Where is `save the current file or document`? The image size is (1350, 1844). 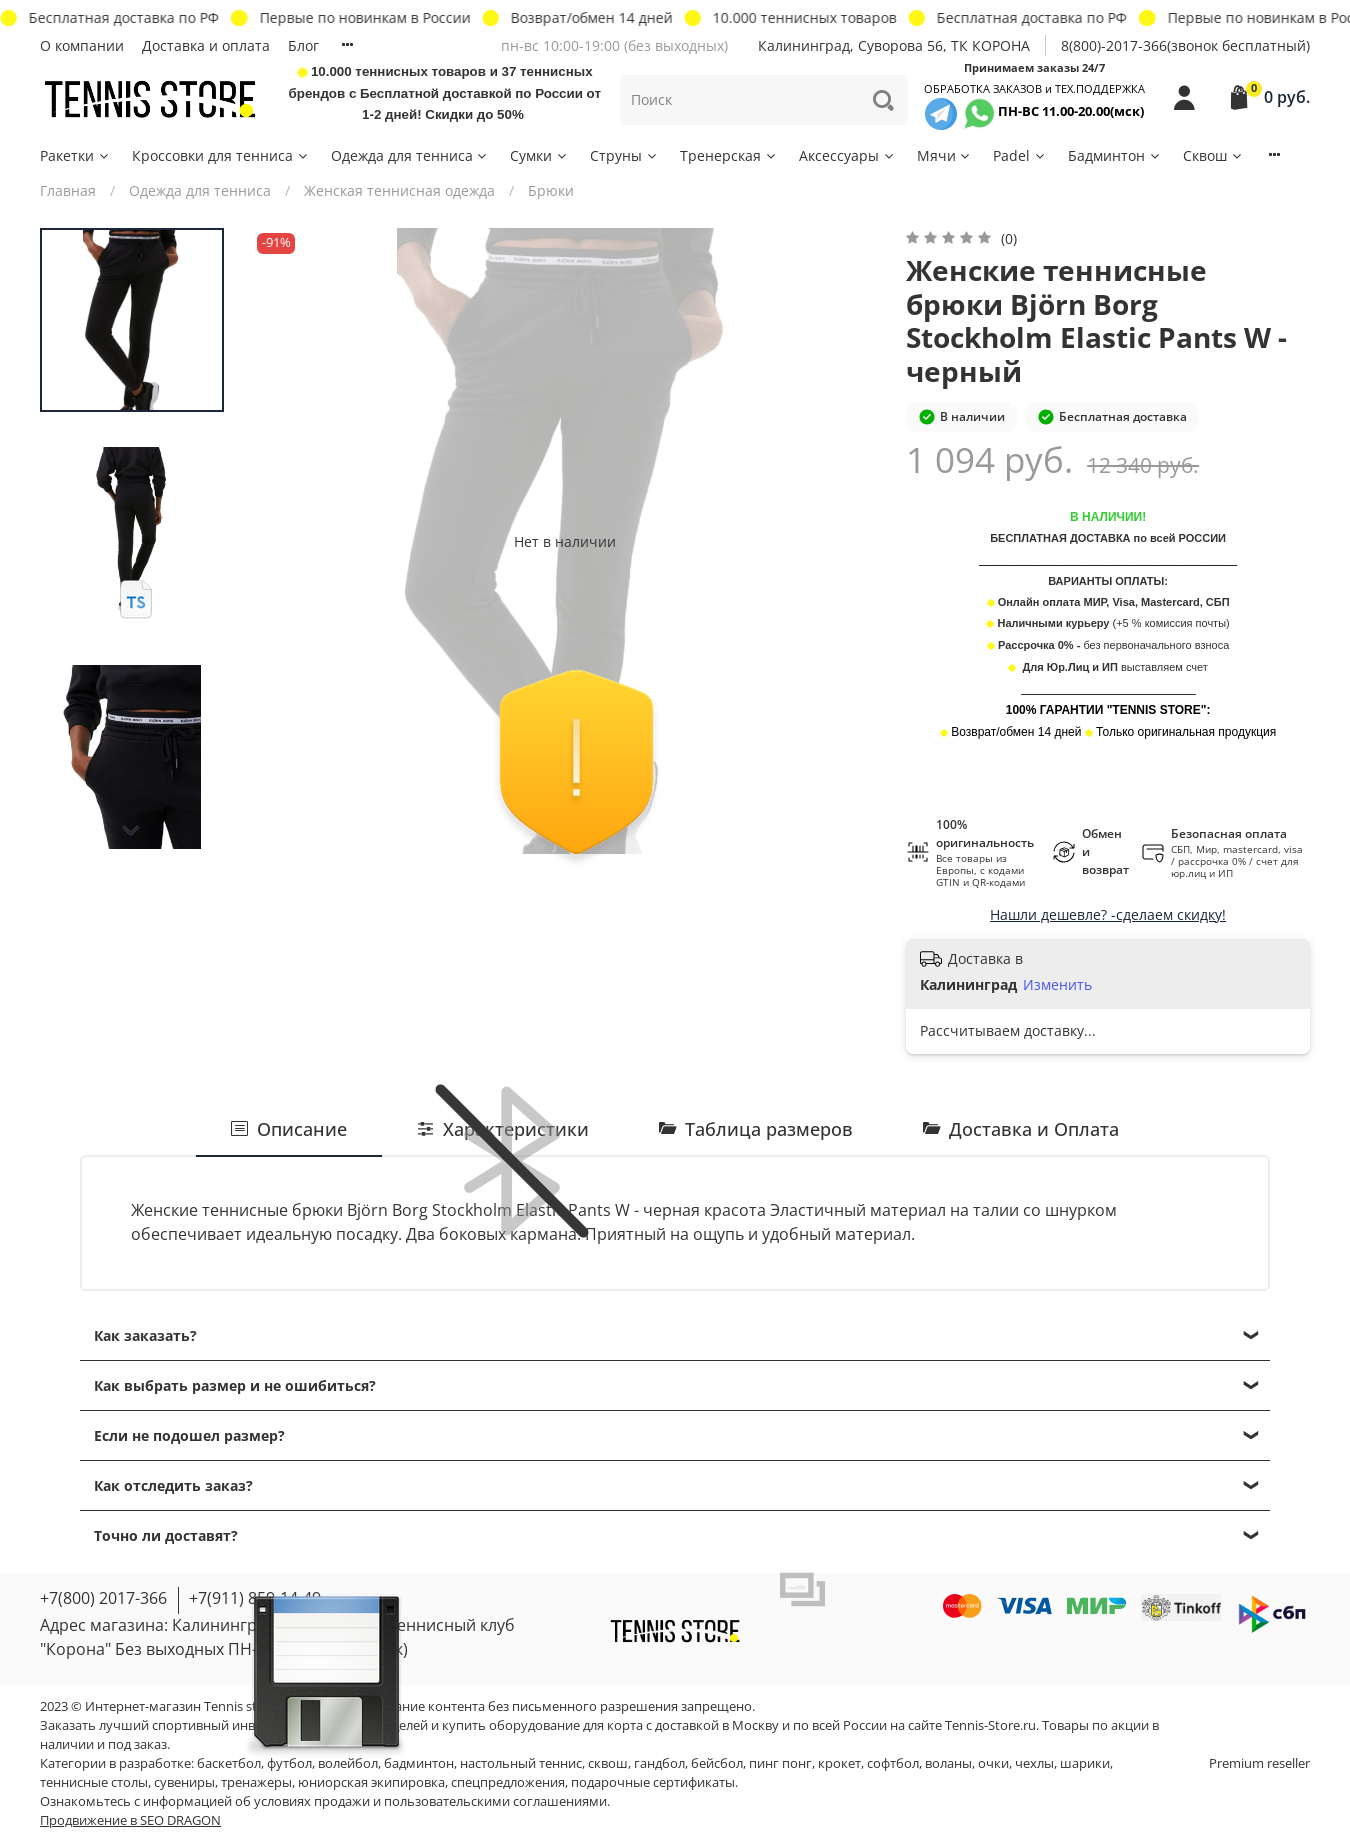 save the current file or document is located at coordinates (330, 1675).